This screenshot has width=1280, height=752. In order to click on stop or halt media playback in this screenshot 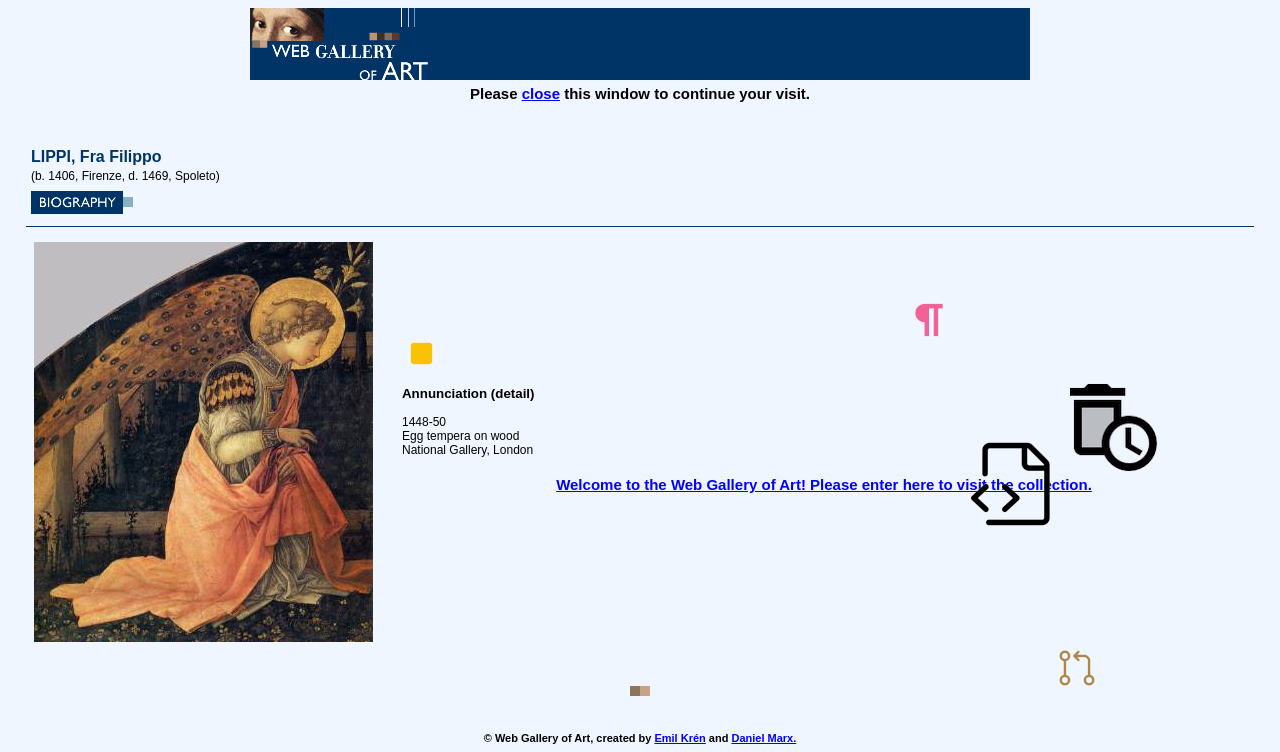, I will do `click(421, 353)`.